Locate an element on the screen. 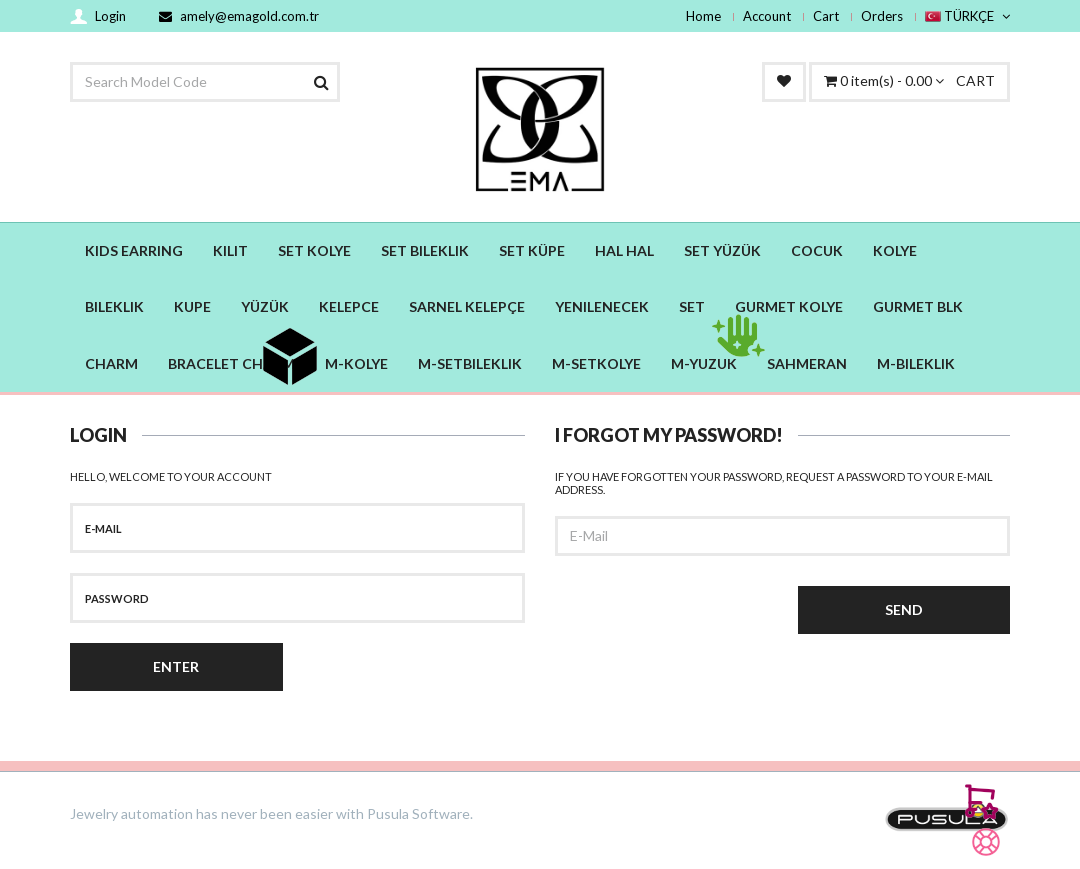  hand sanitizer or hand washing reminder is located at coordinates (738, 335).